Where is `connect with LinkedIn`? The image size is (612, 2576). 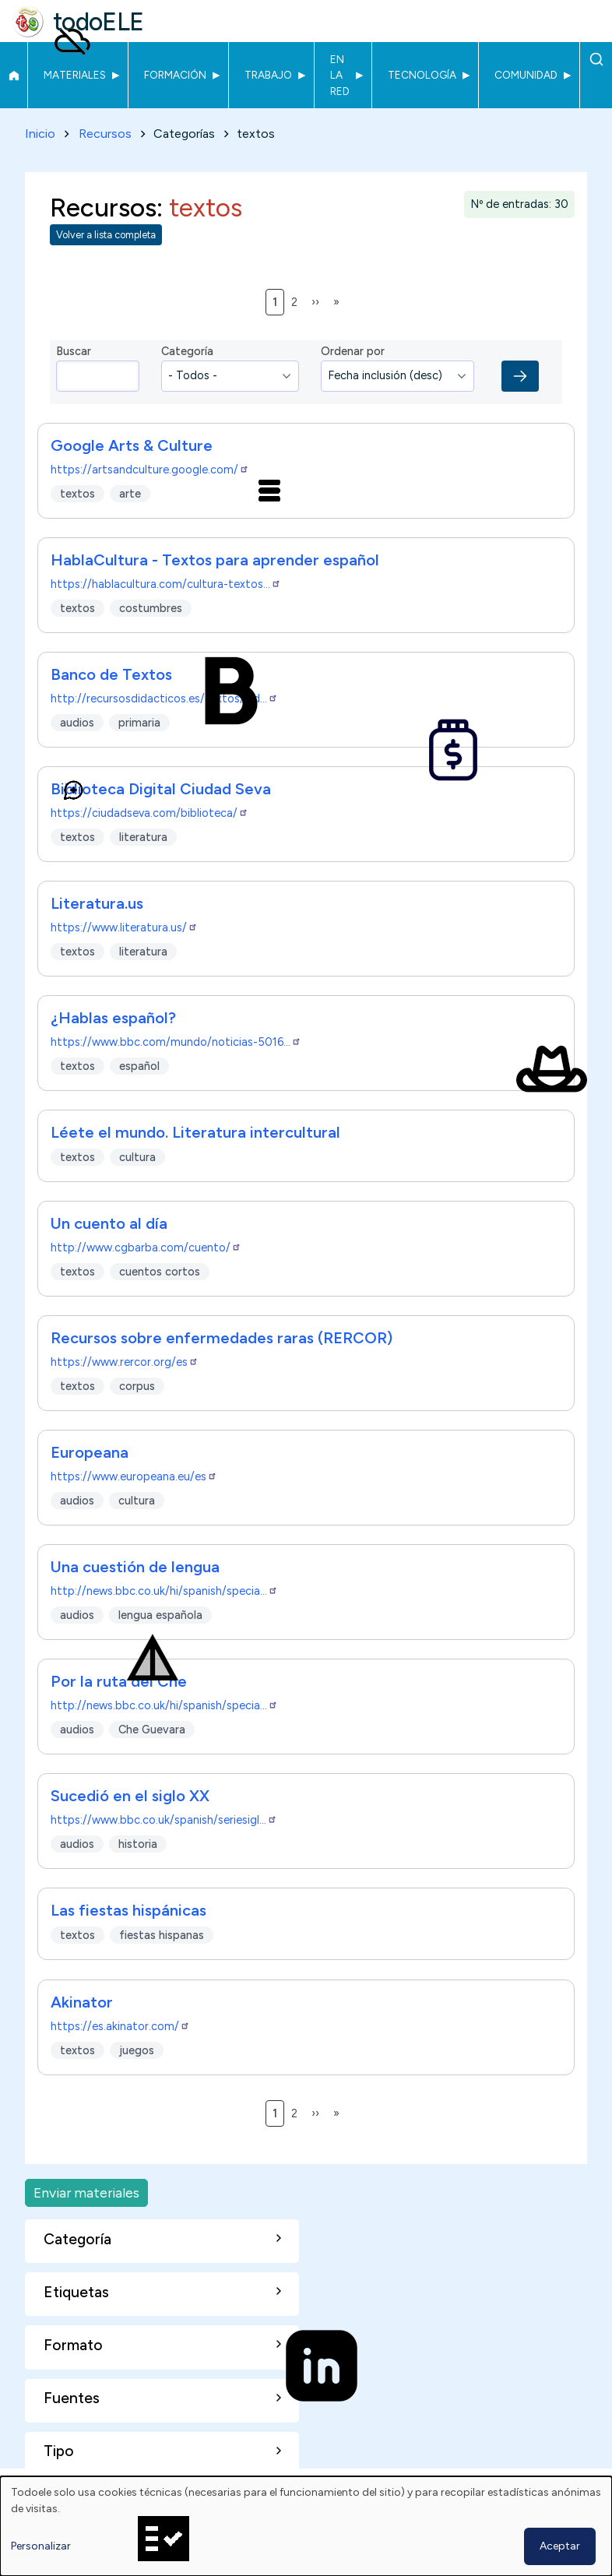 connect with LinkedIn is located at coordinates (322, 2366).